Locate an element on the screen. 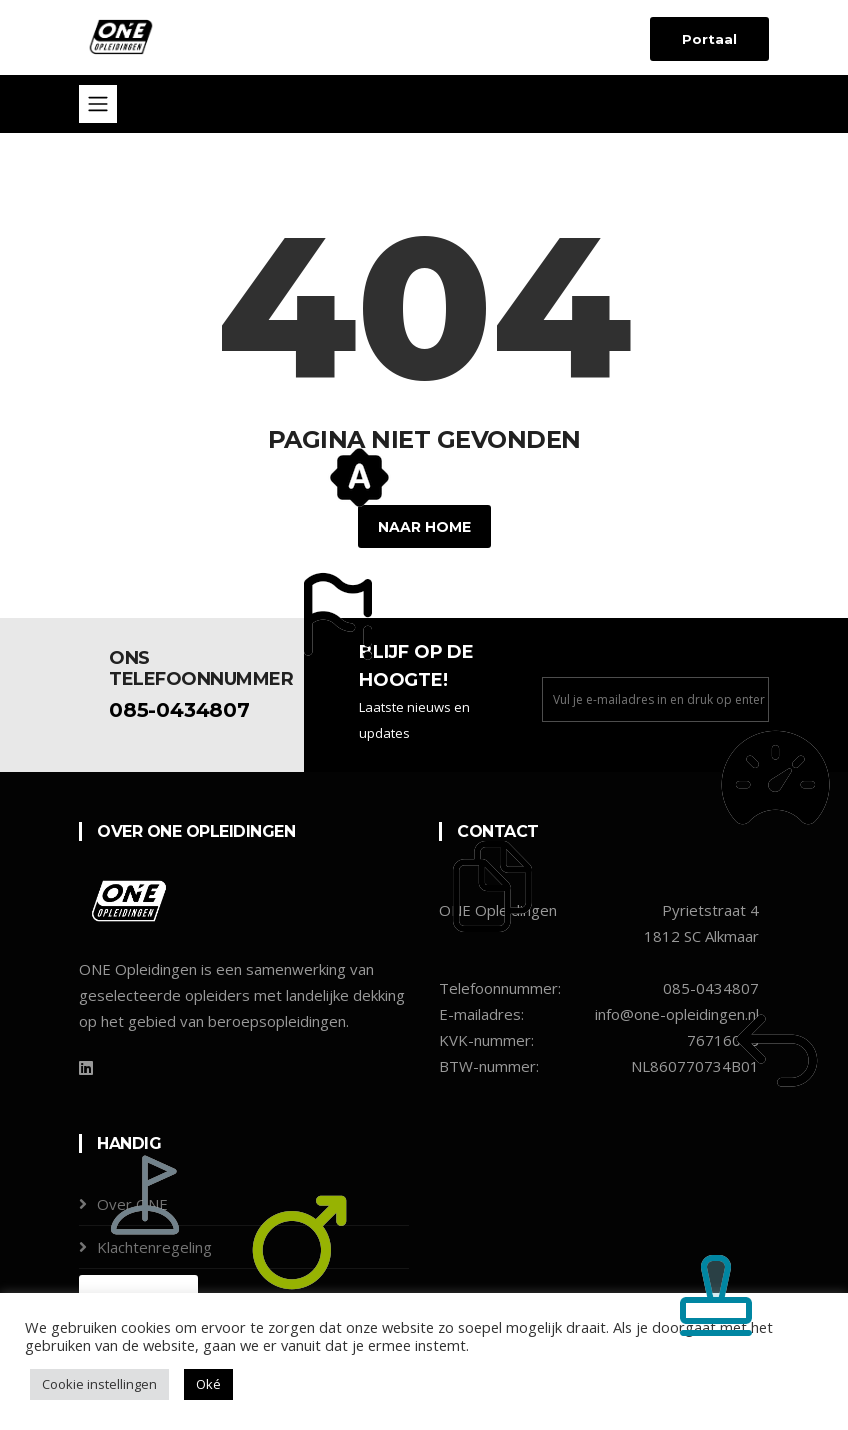 This screenshot has width=848, height=1430. view performance or speed metrics is located at coordinates (775, 777).